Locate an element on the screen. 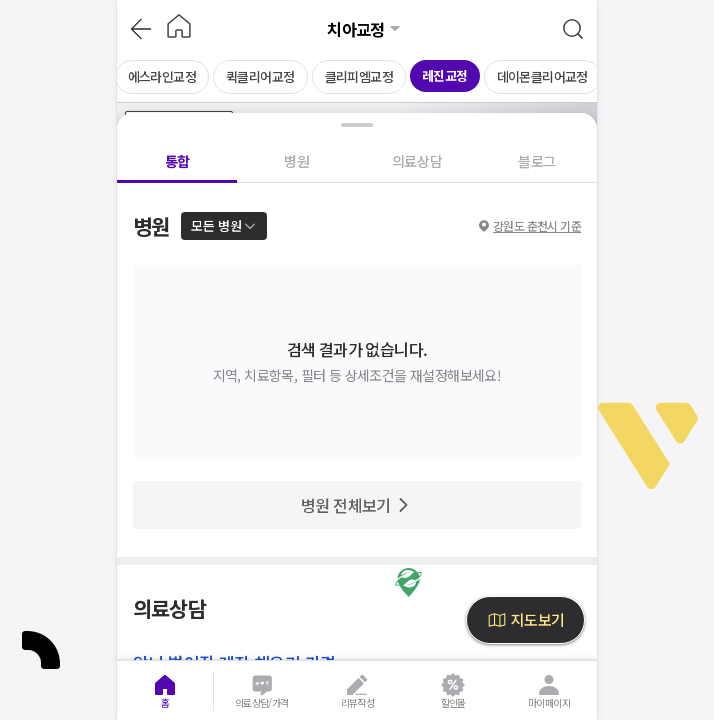 This screenshot has height=720, width=714. open spectrum chat app is located at coordinates (41, 650).